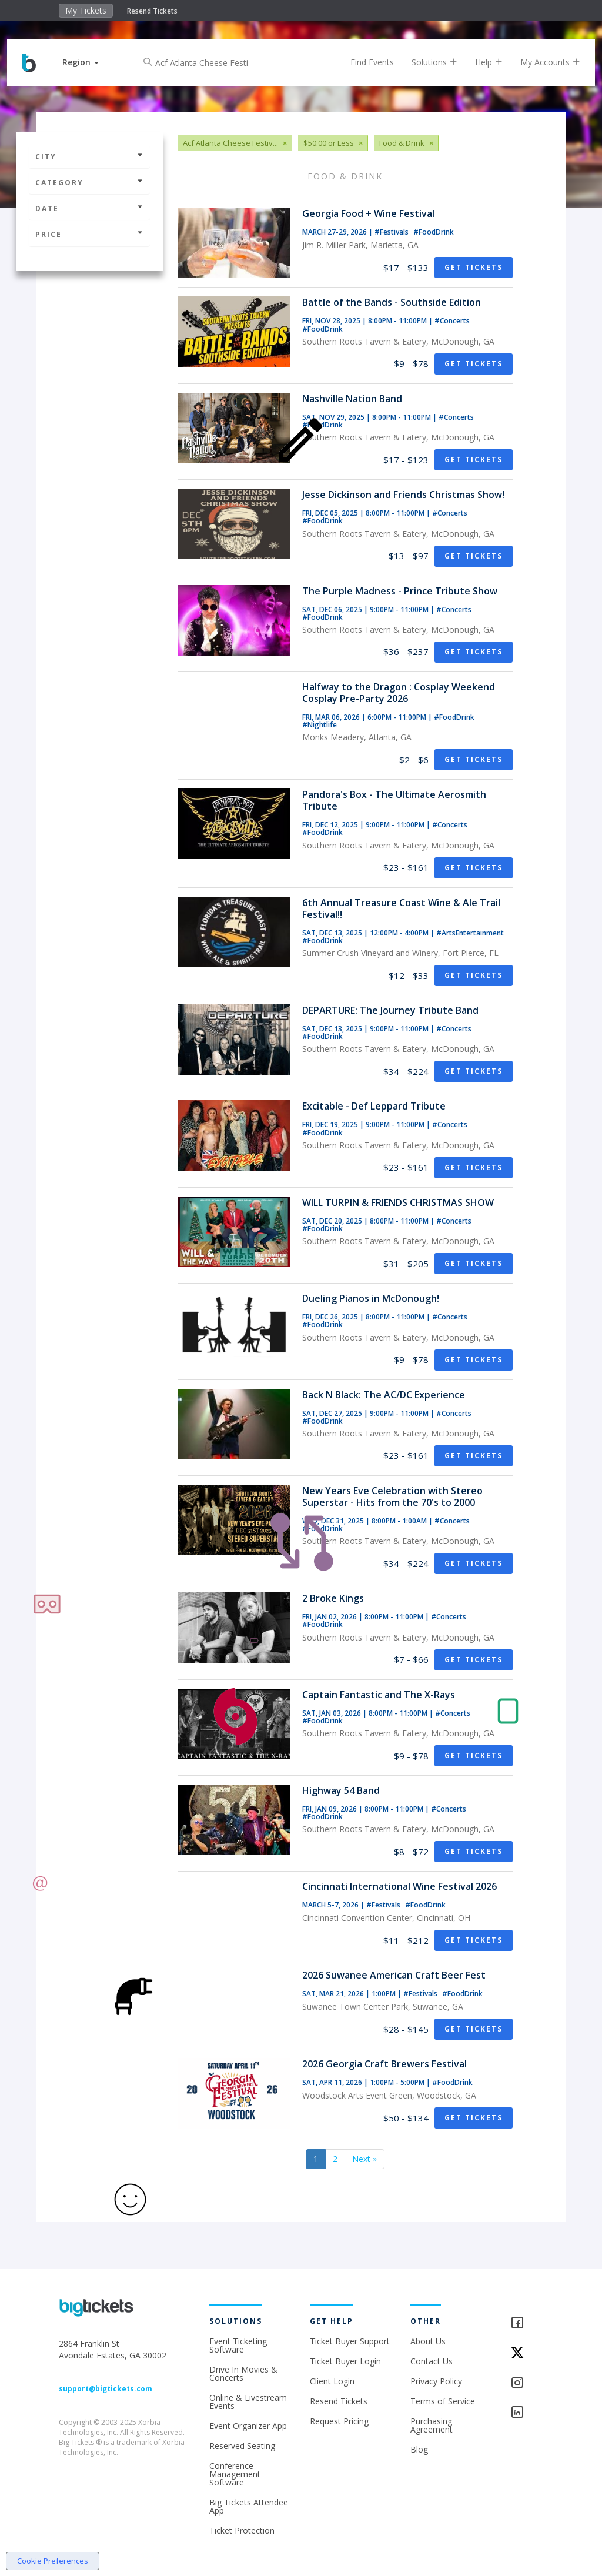 The image size is (602, 2576). Describe the element at coordinates (132, 1995) in the screenshot. I see `plumbing or pipe connection settings` at that location.